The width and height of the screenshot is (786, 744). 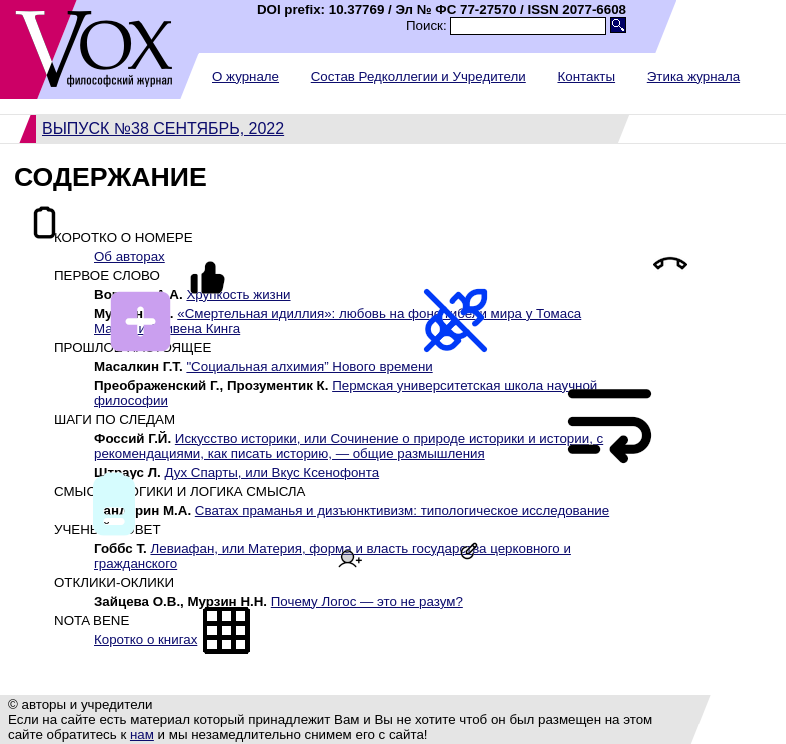 I want to click on indicates empty battery status, so click(x=44, y=222).